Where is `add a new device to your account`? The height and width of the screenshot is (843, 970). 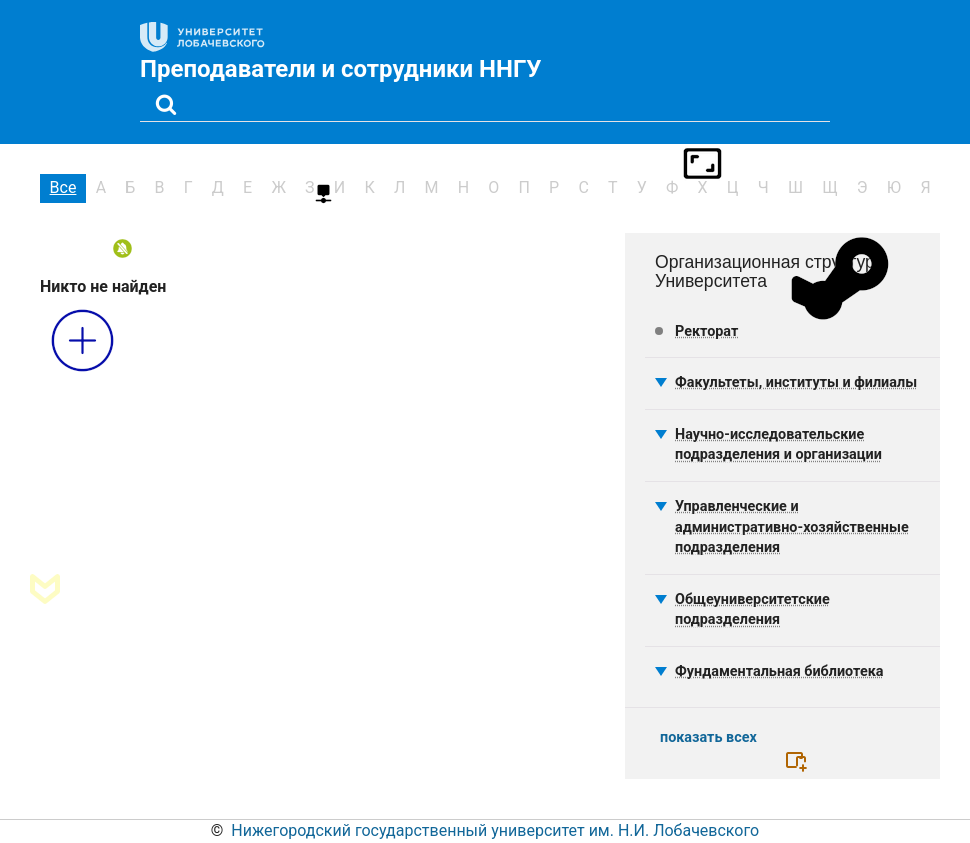
add a new device to your account is located at coordinates (796, 761).